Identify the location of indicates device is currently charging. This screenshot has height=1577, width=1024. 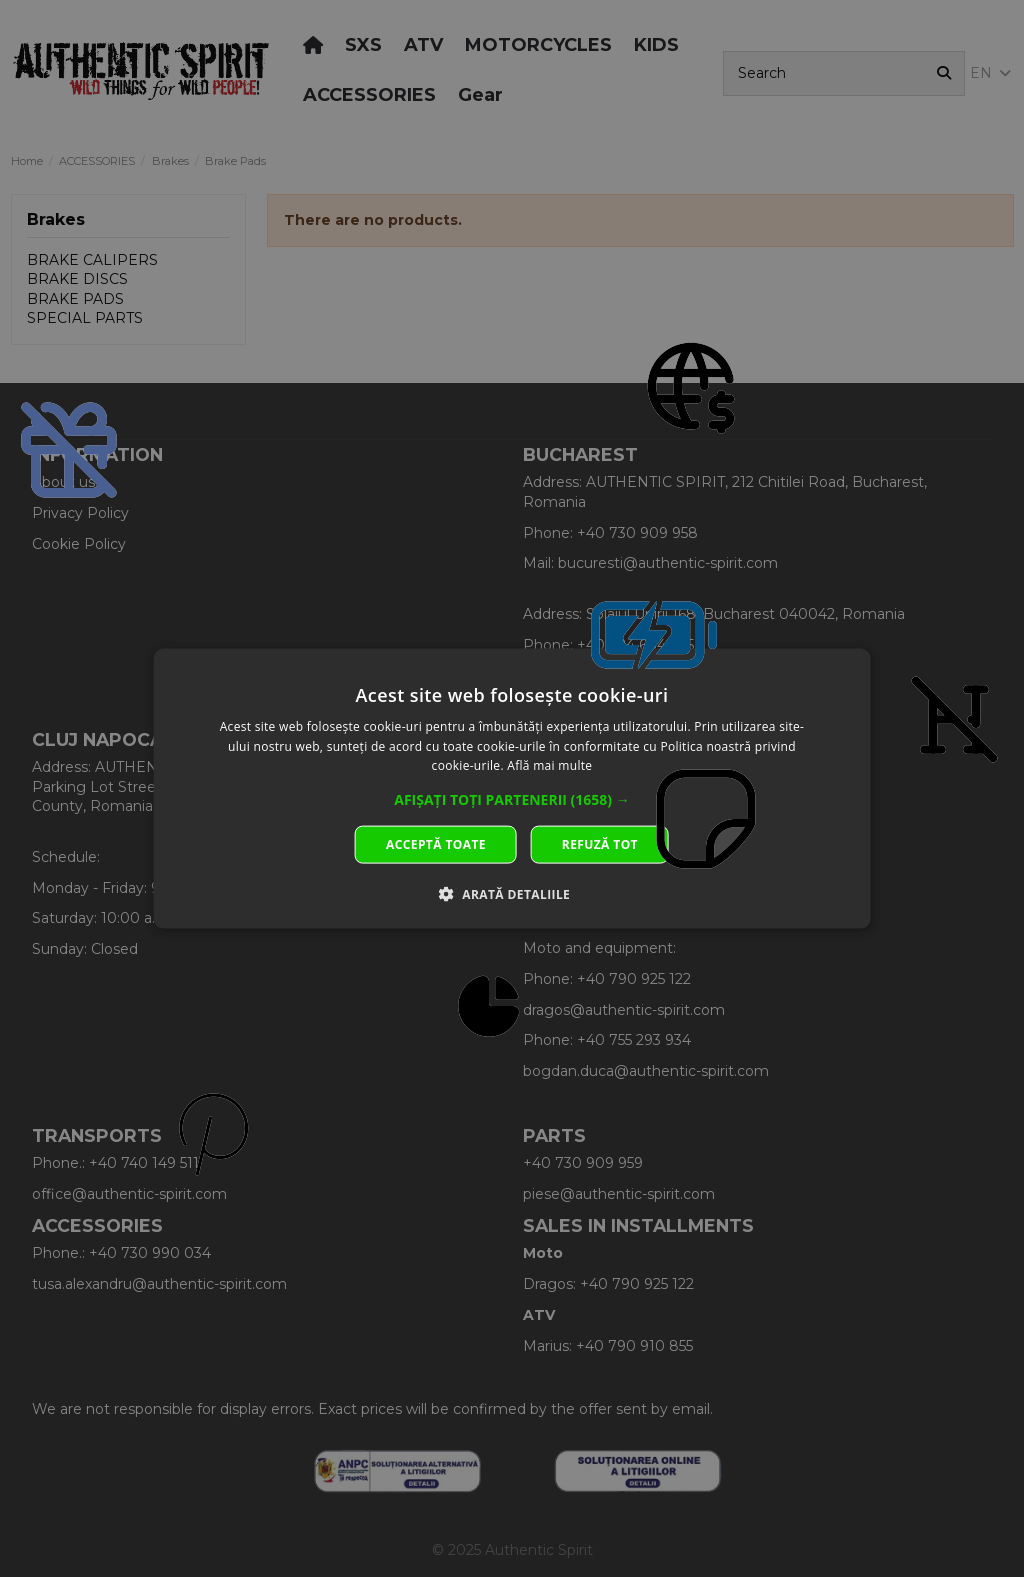
(654, 635).